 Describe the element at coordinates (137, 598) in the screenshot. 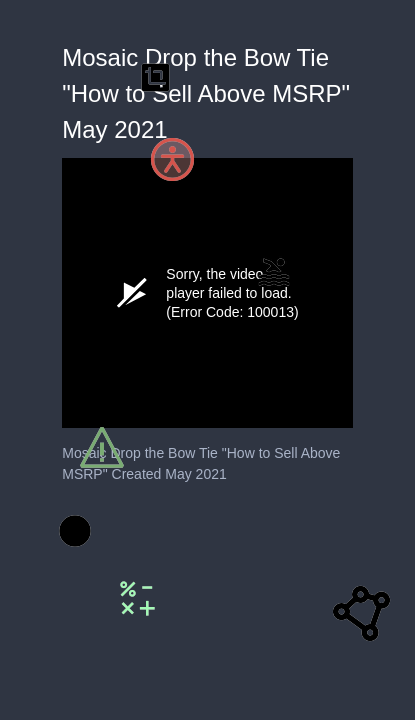

I see `indicates an operator symbol in code` at that location.